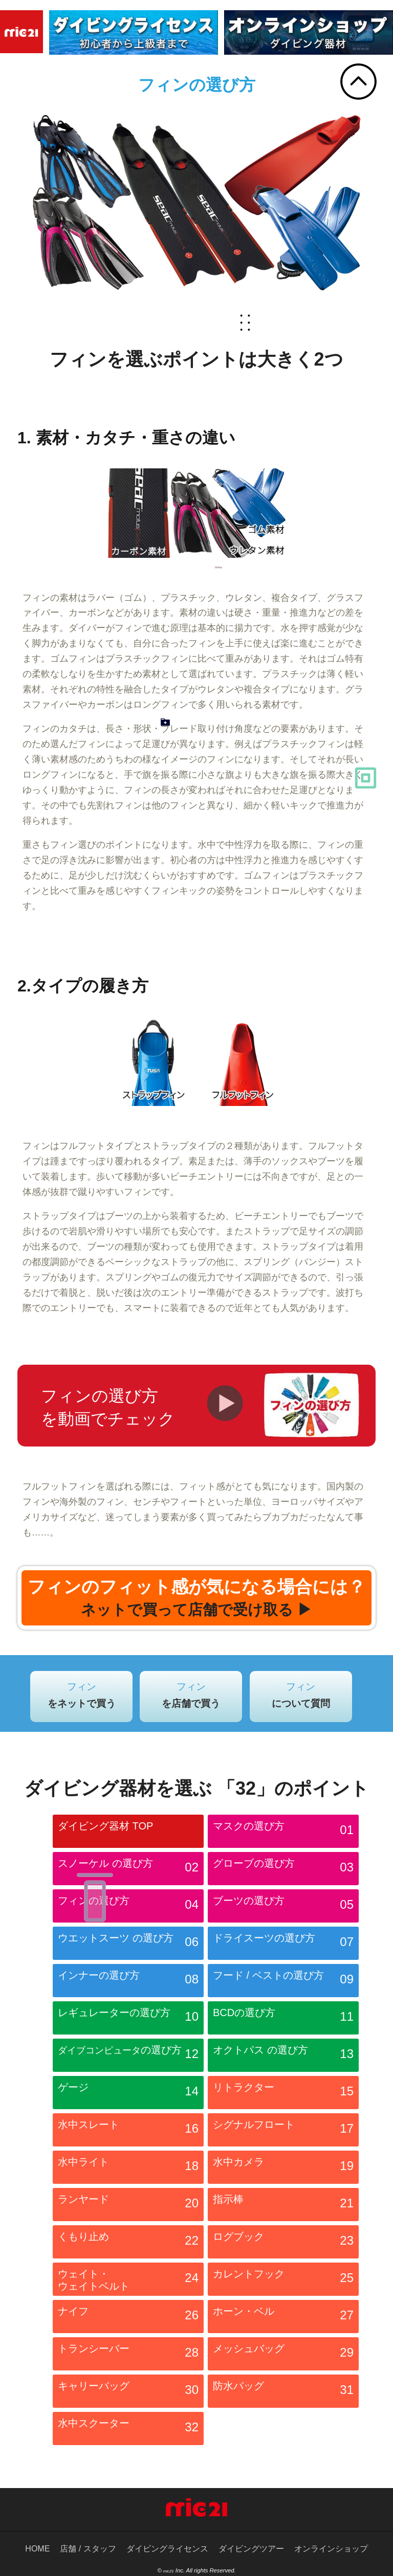 The image size is (393, 2576). Describe the element at coordinates (165, 722) in the screenshot. I see `create a new folder` at that location.